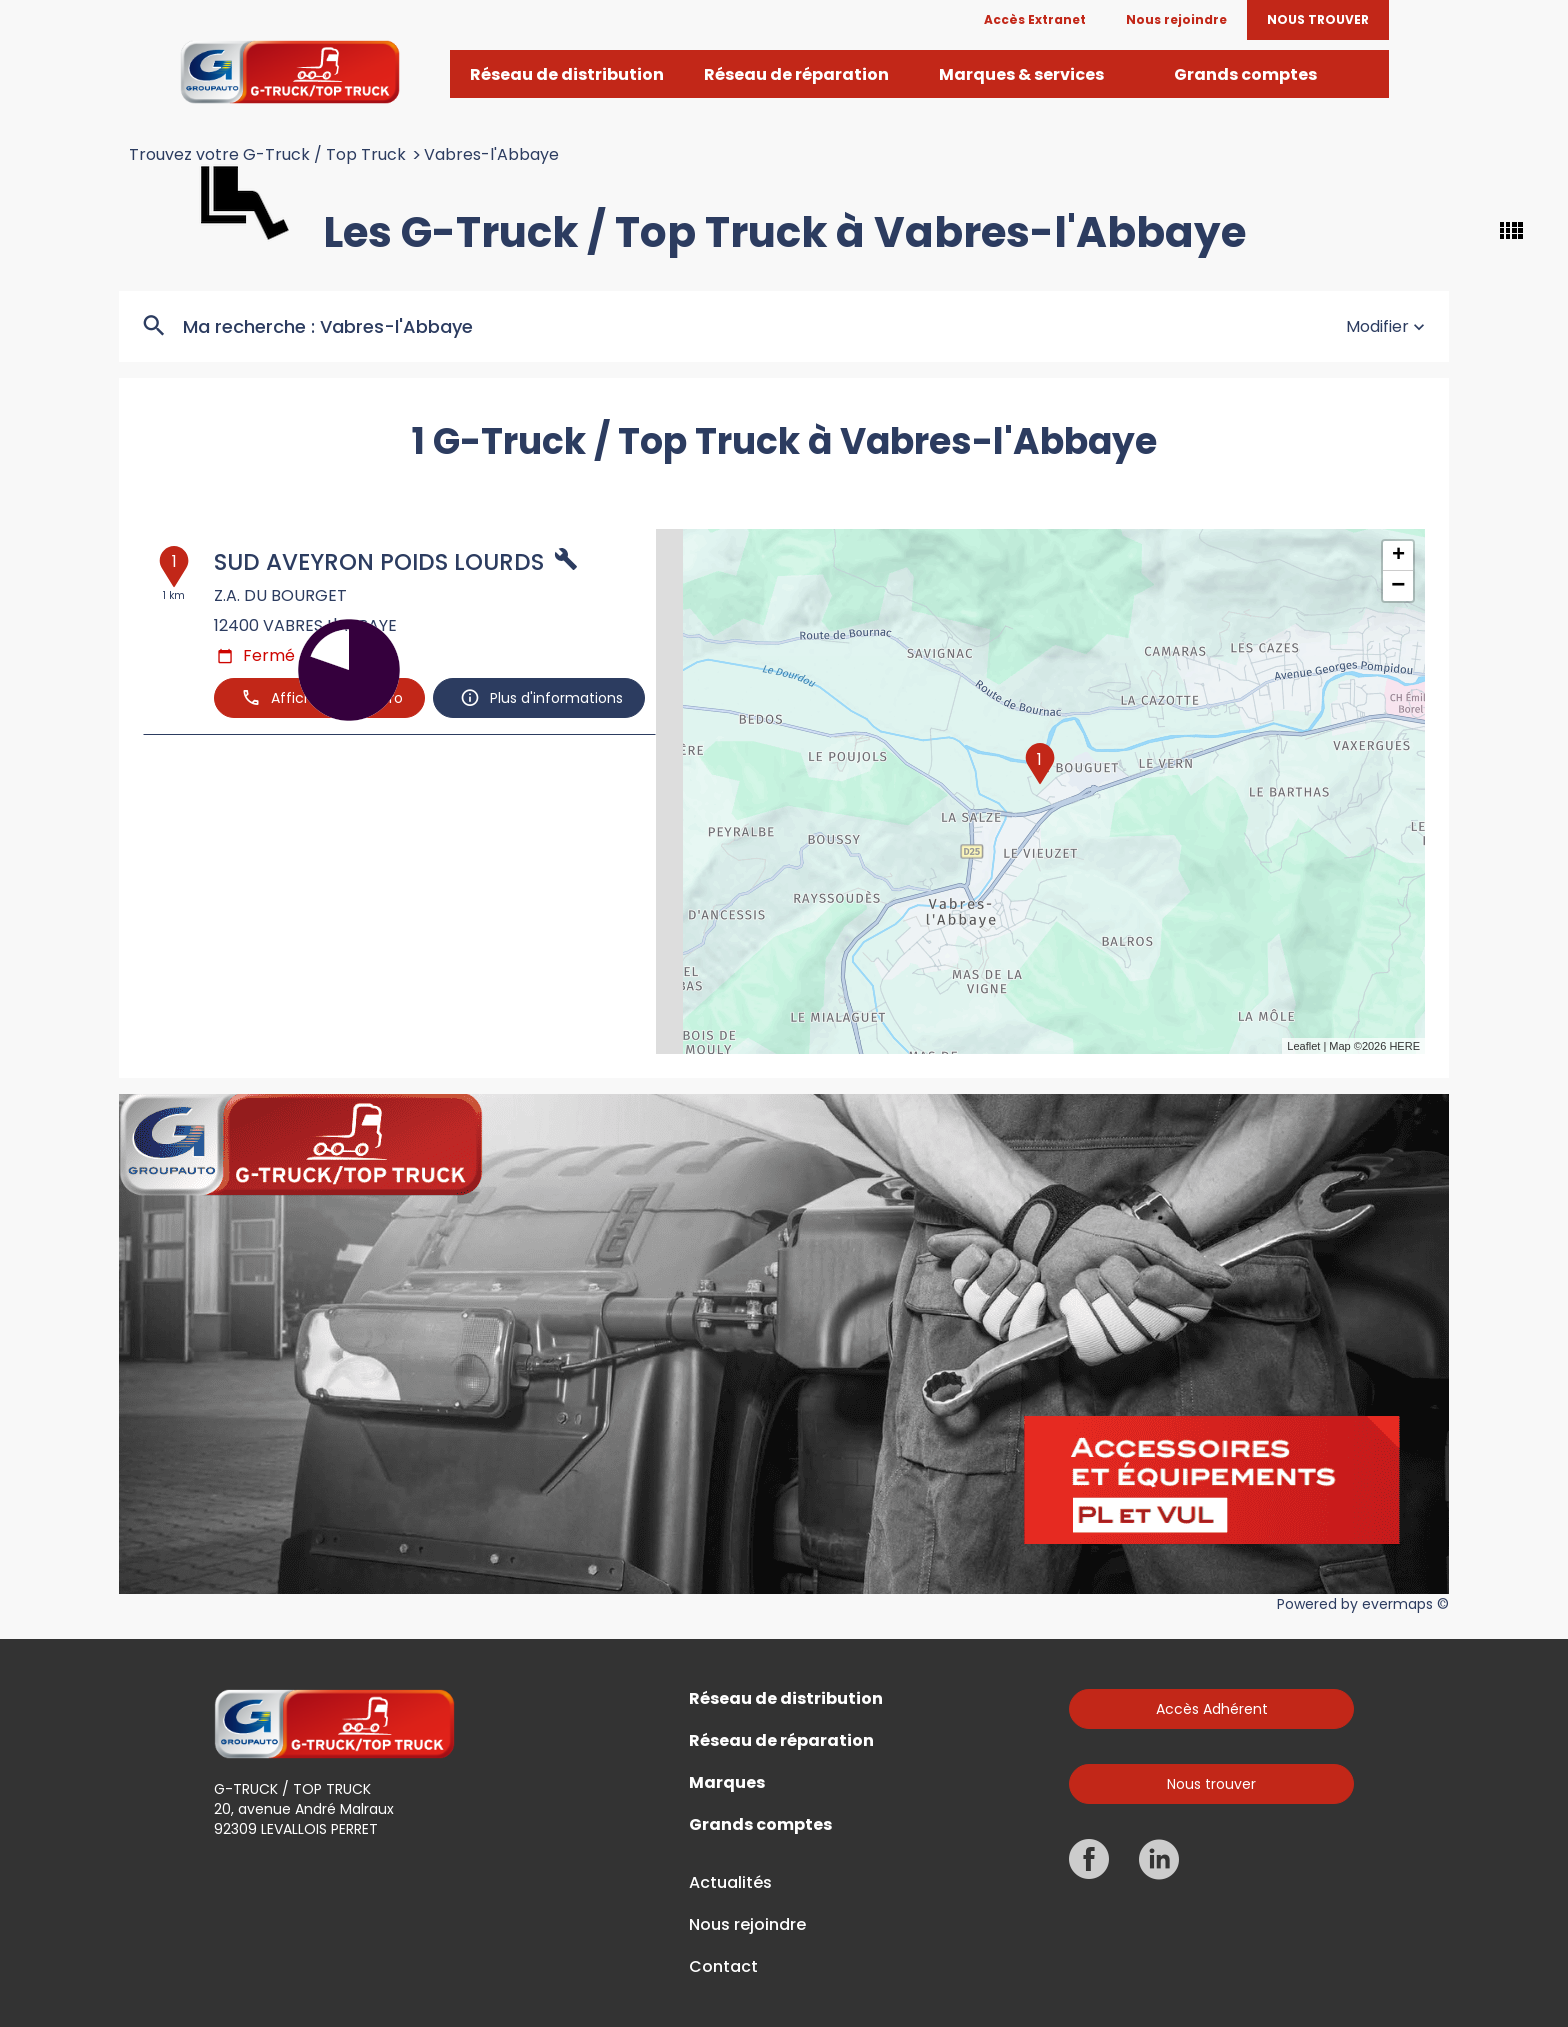  I want to click on switch to comfortable grid view, so click(1510, 230).